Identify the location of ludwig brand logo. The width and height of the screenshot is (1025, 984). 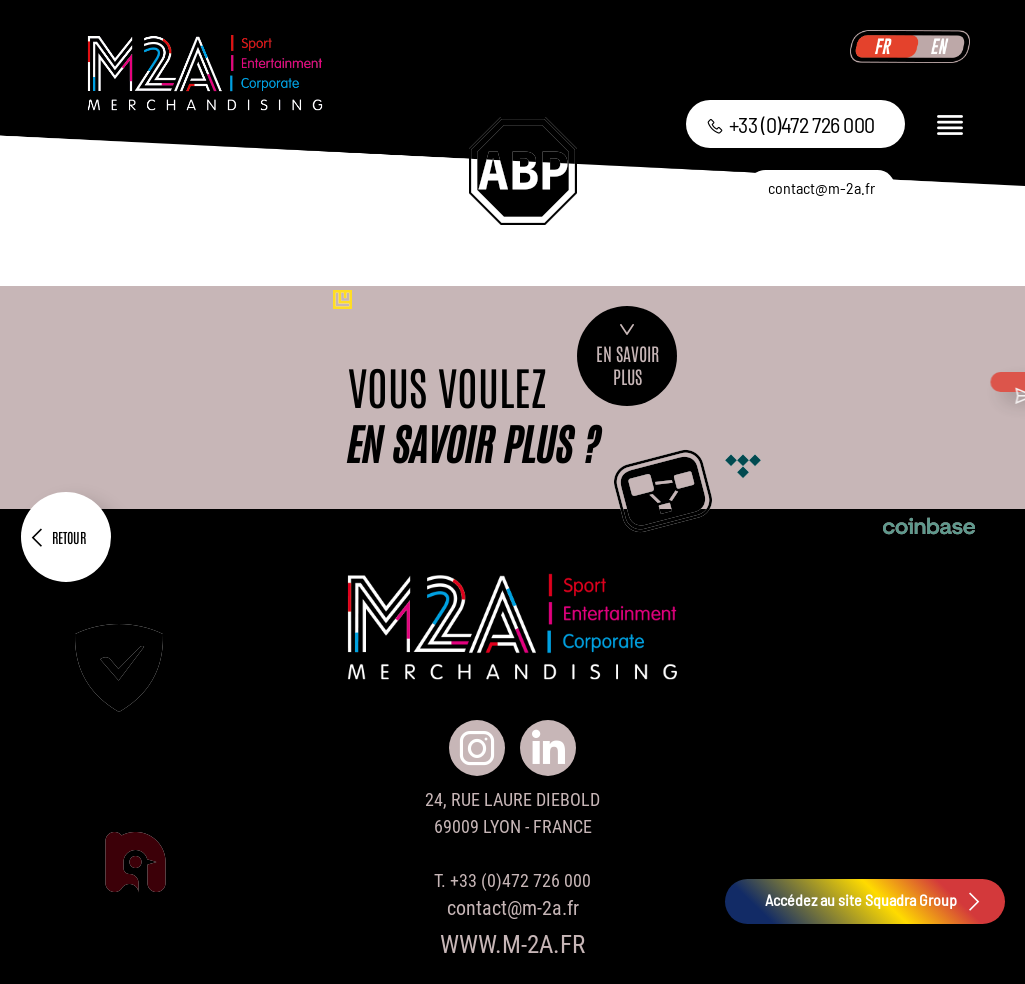
(342, 299).